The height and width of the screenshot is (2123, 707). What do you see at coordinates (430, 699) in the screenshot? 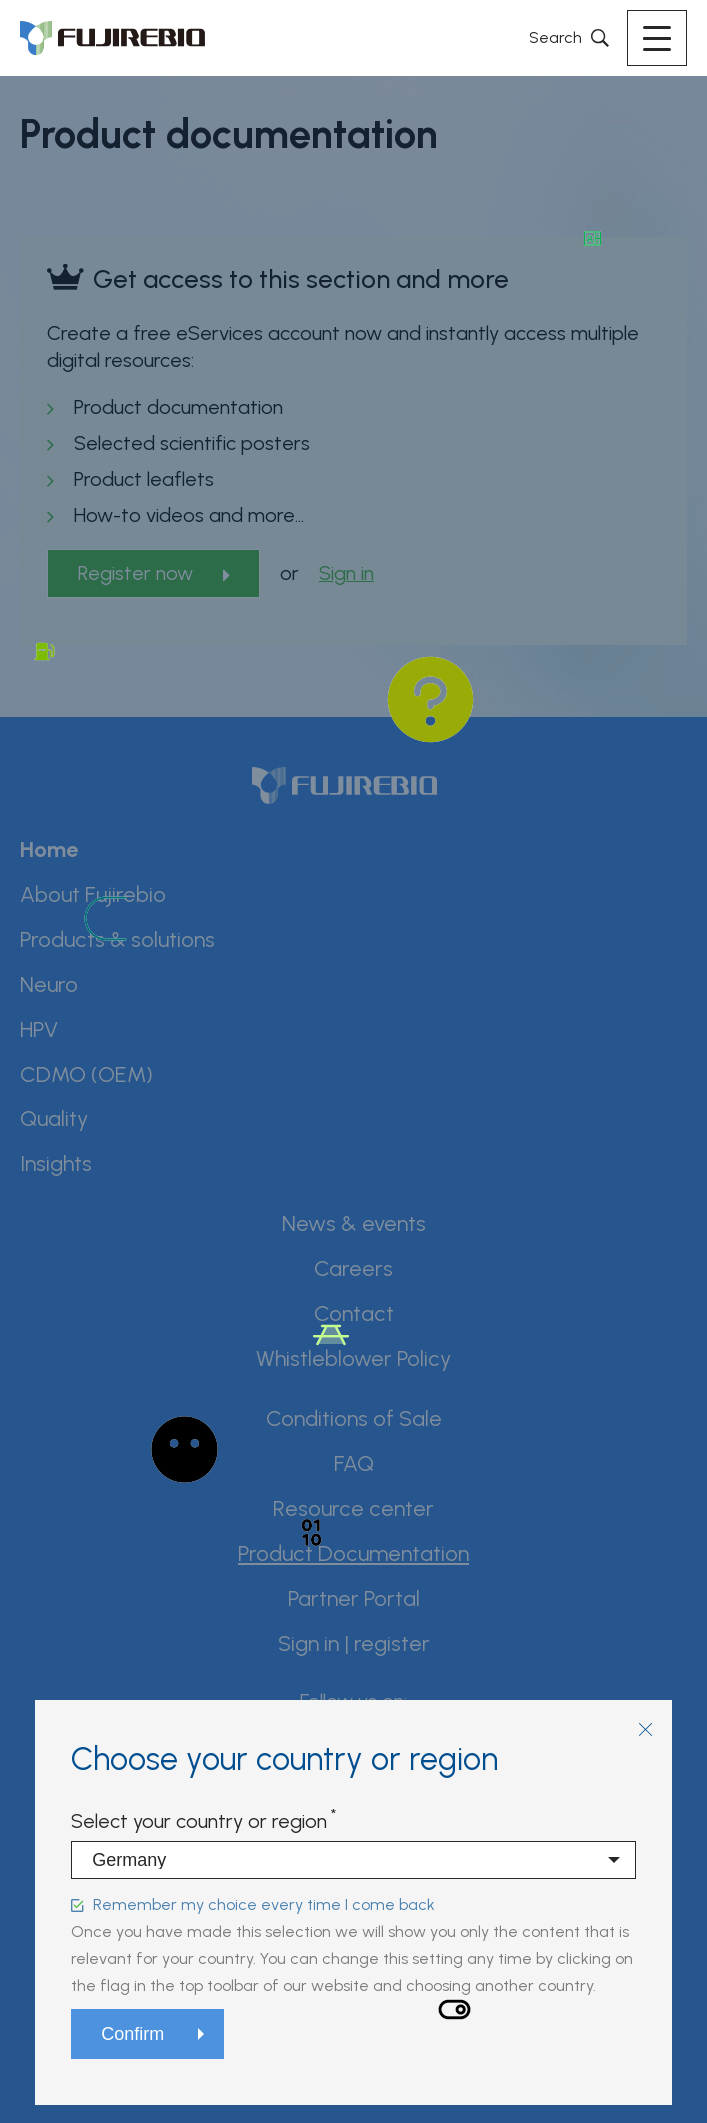
I see `access help or support` at bounding box center [430, 699].